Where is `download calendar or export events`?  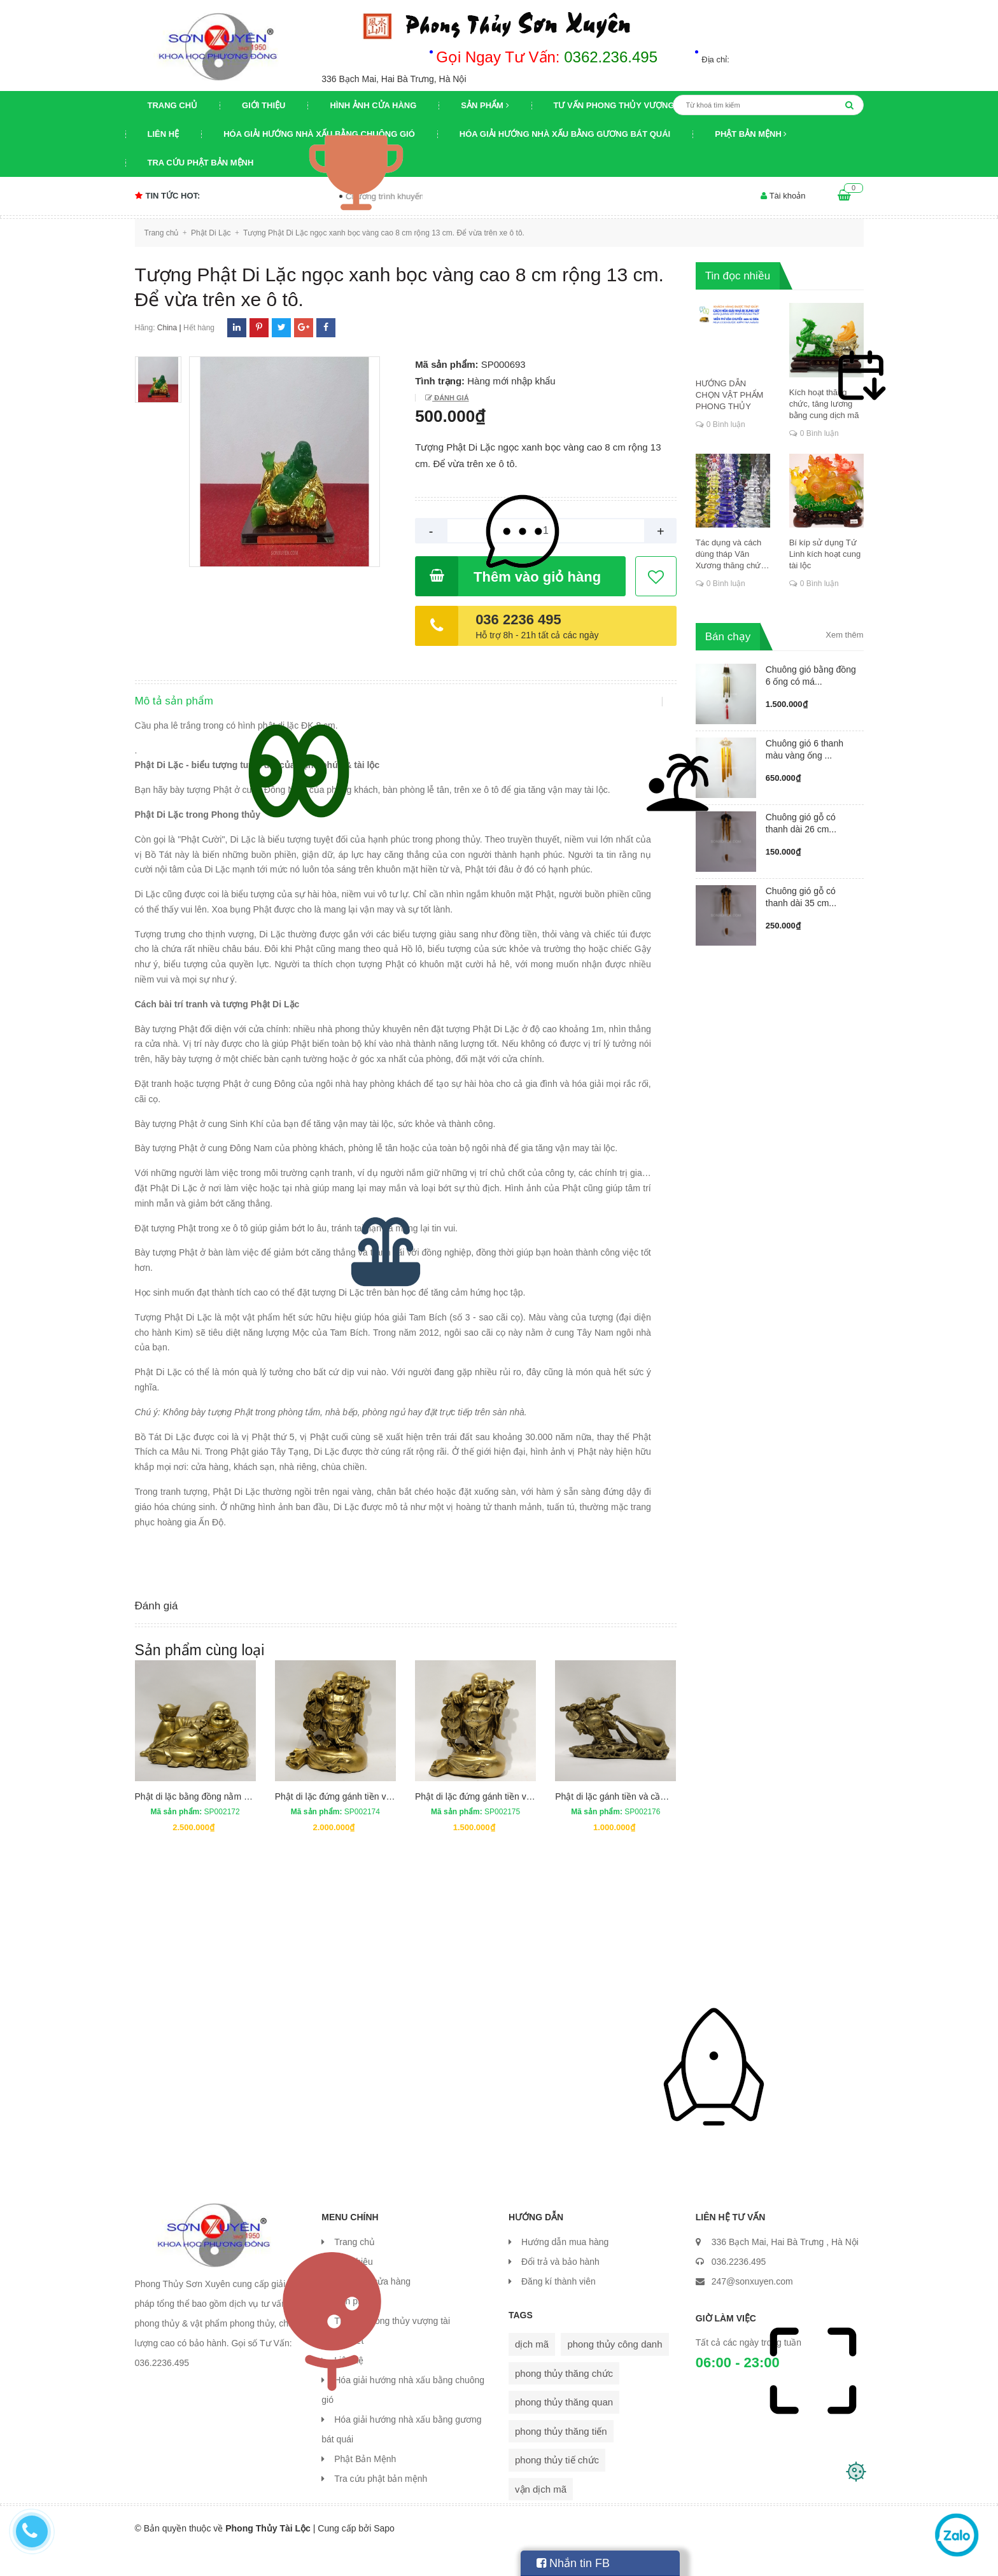 download calendar or export events is located at coordinates (861, 375).